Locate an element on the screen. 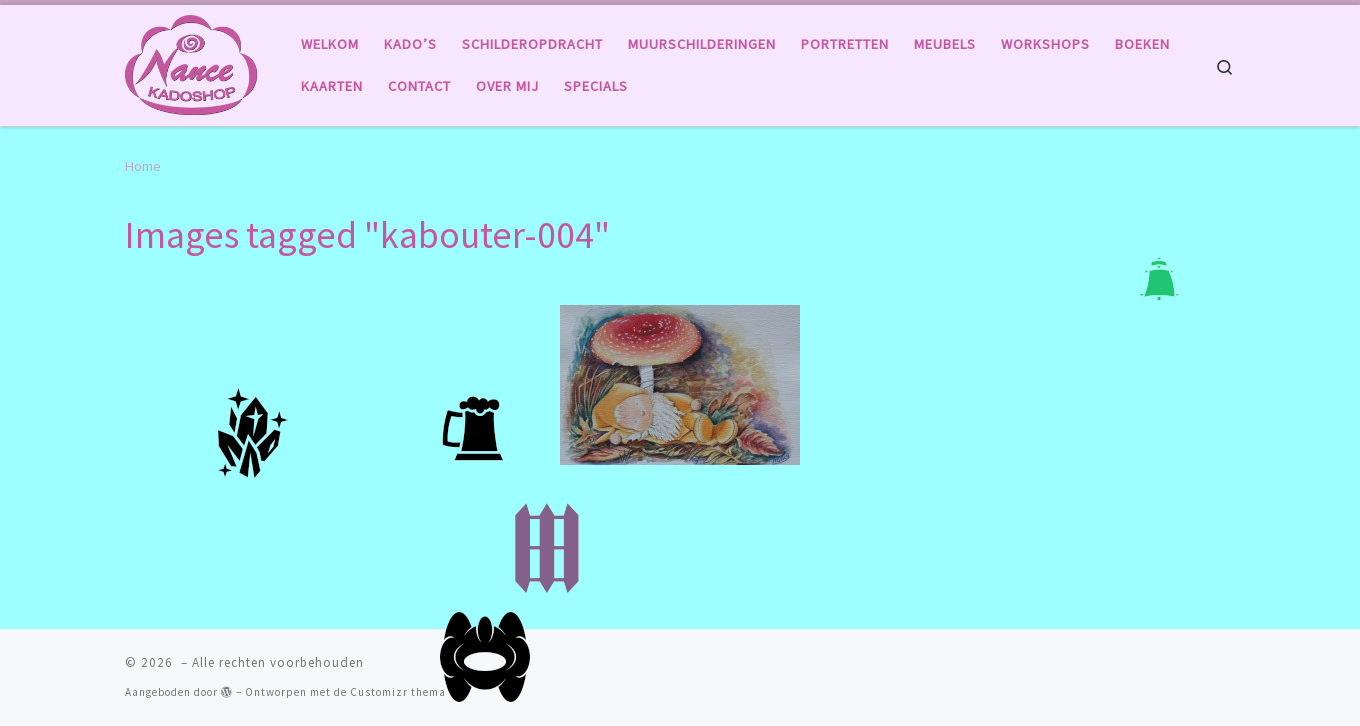  build or place a fence in your game is located at coordinates (546, 548).